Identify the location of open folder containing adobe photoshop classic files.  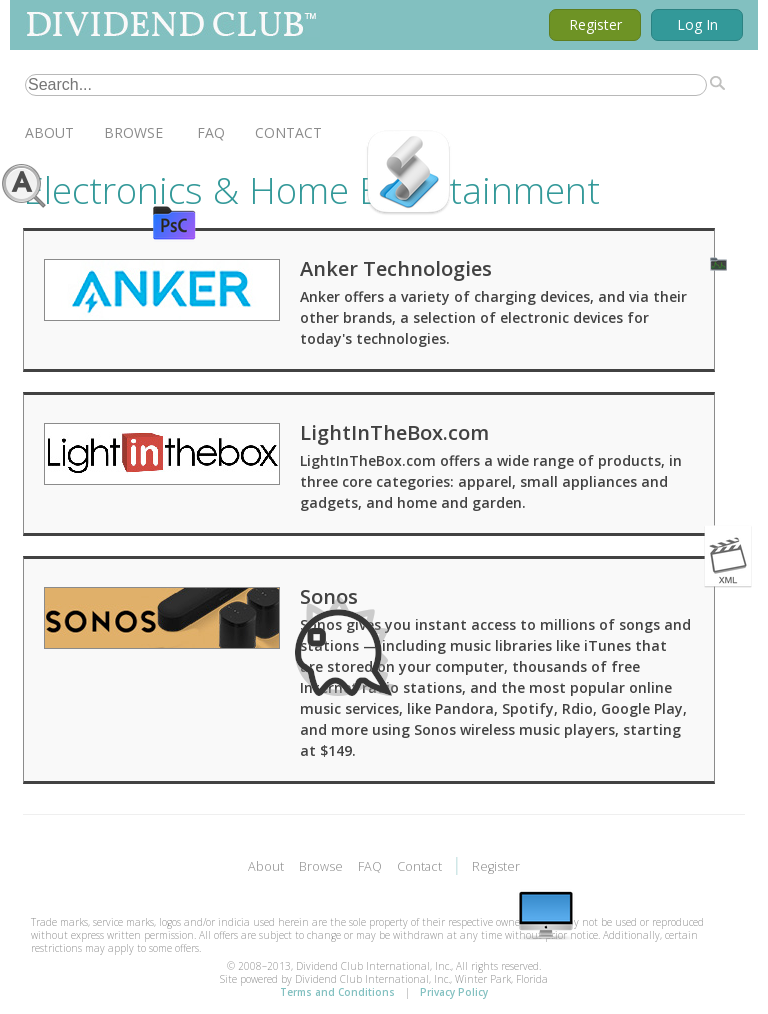
(174, 224).